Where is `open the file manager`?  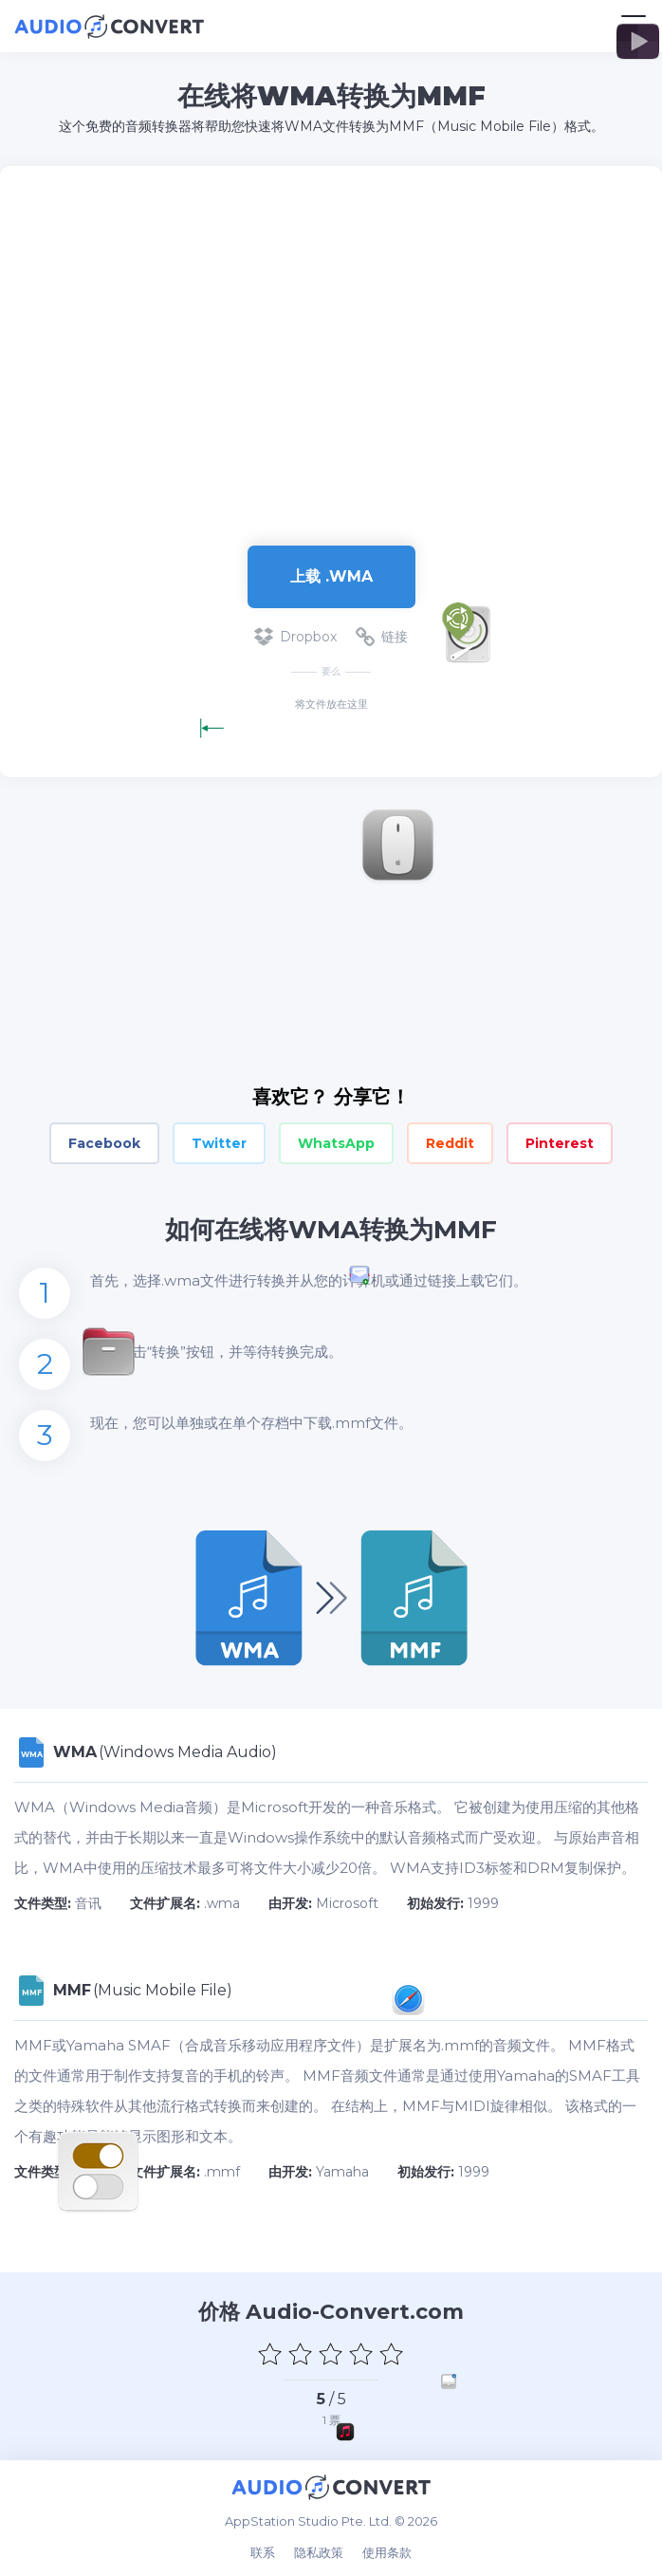
open the file manager is located at coordinates (108, 1351).